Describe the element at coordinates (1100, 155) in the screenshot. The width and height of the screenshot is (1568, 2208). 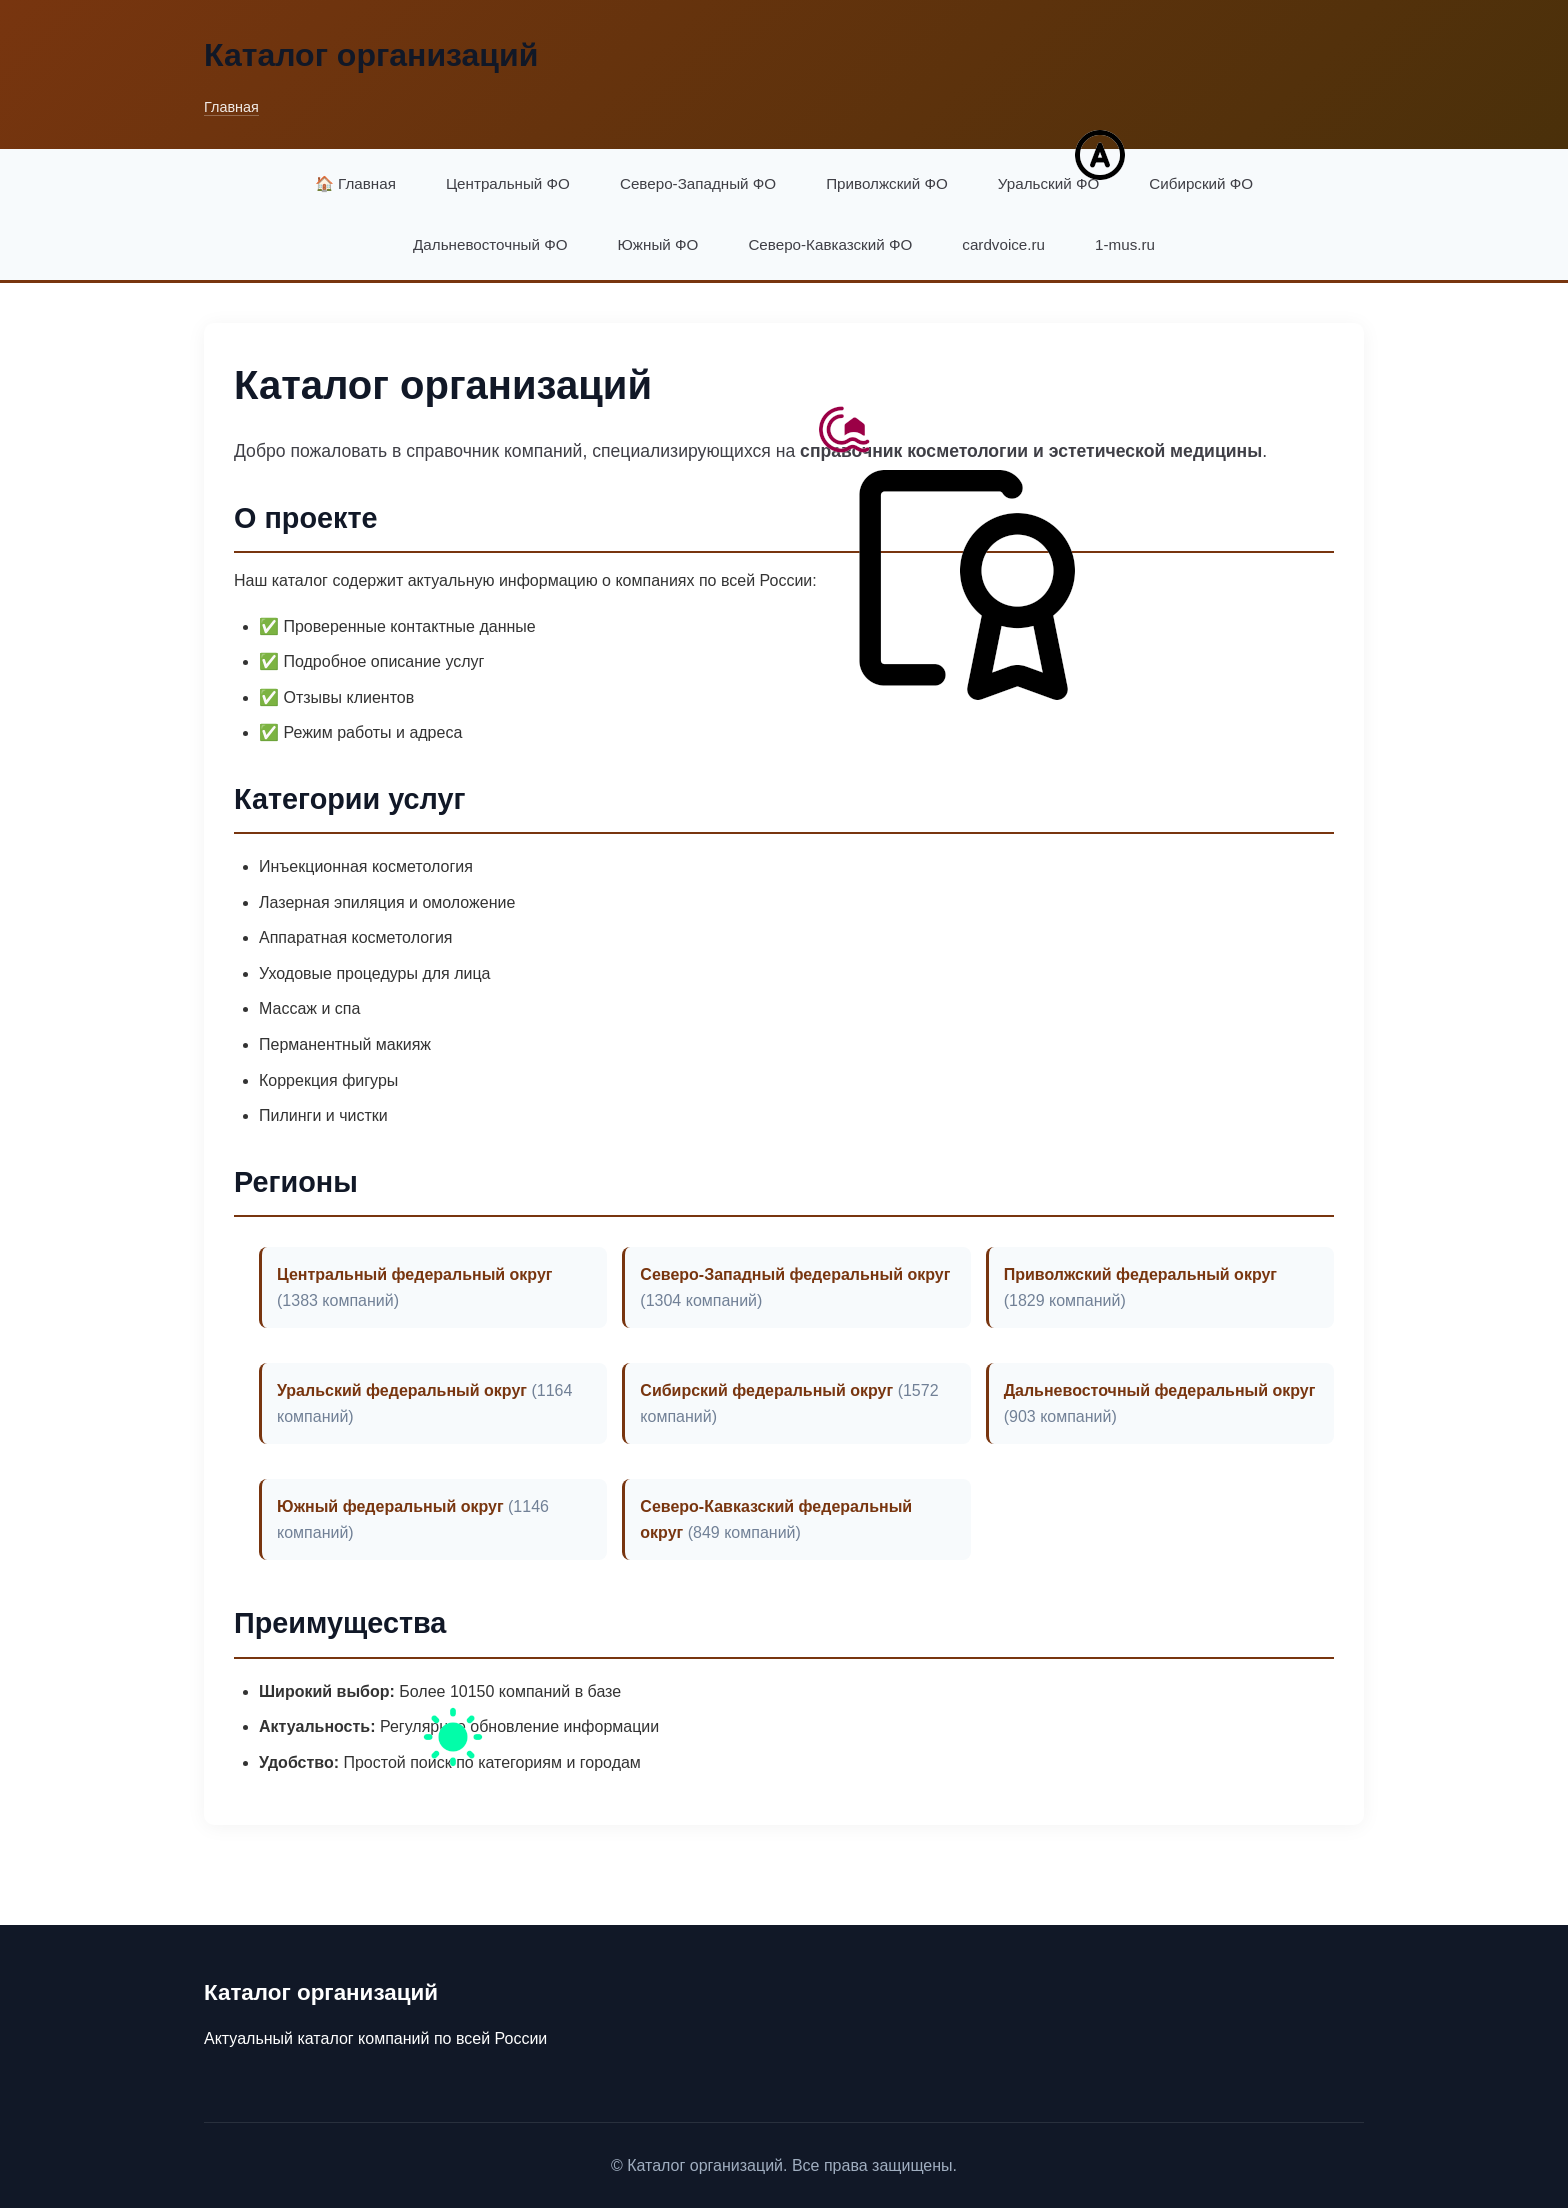
I see `xbox controller A button indicator` at that location.